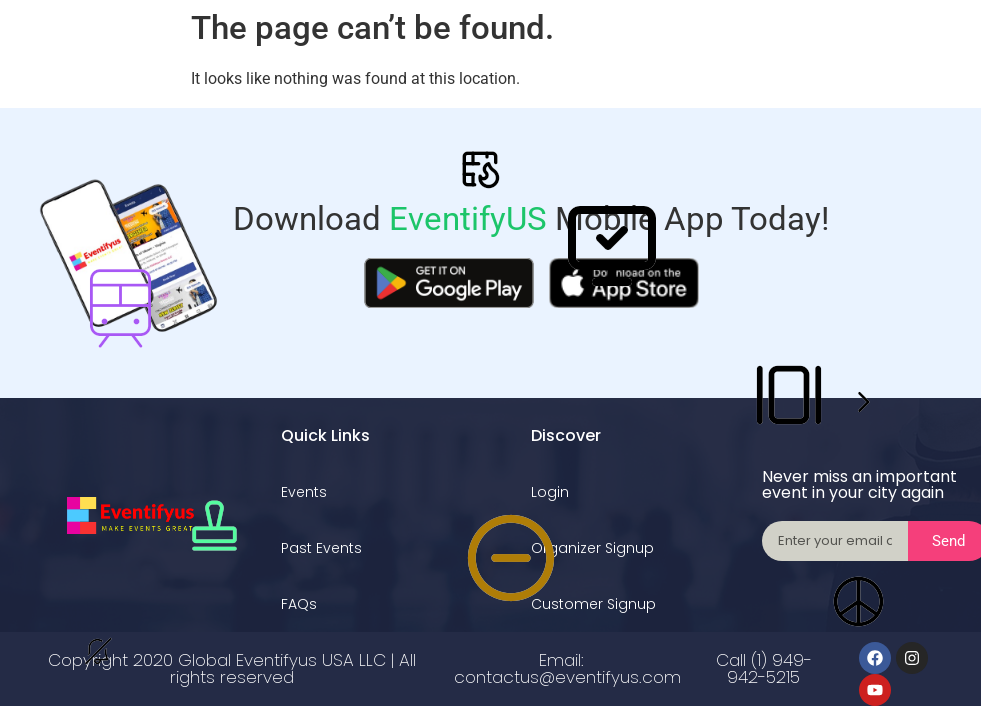 This screenshot has width=981, height=720. Describe the element at coordinates (612, 246) in the screenshot. I see `system check passed or monitor verified` at that location.